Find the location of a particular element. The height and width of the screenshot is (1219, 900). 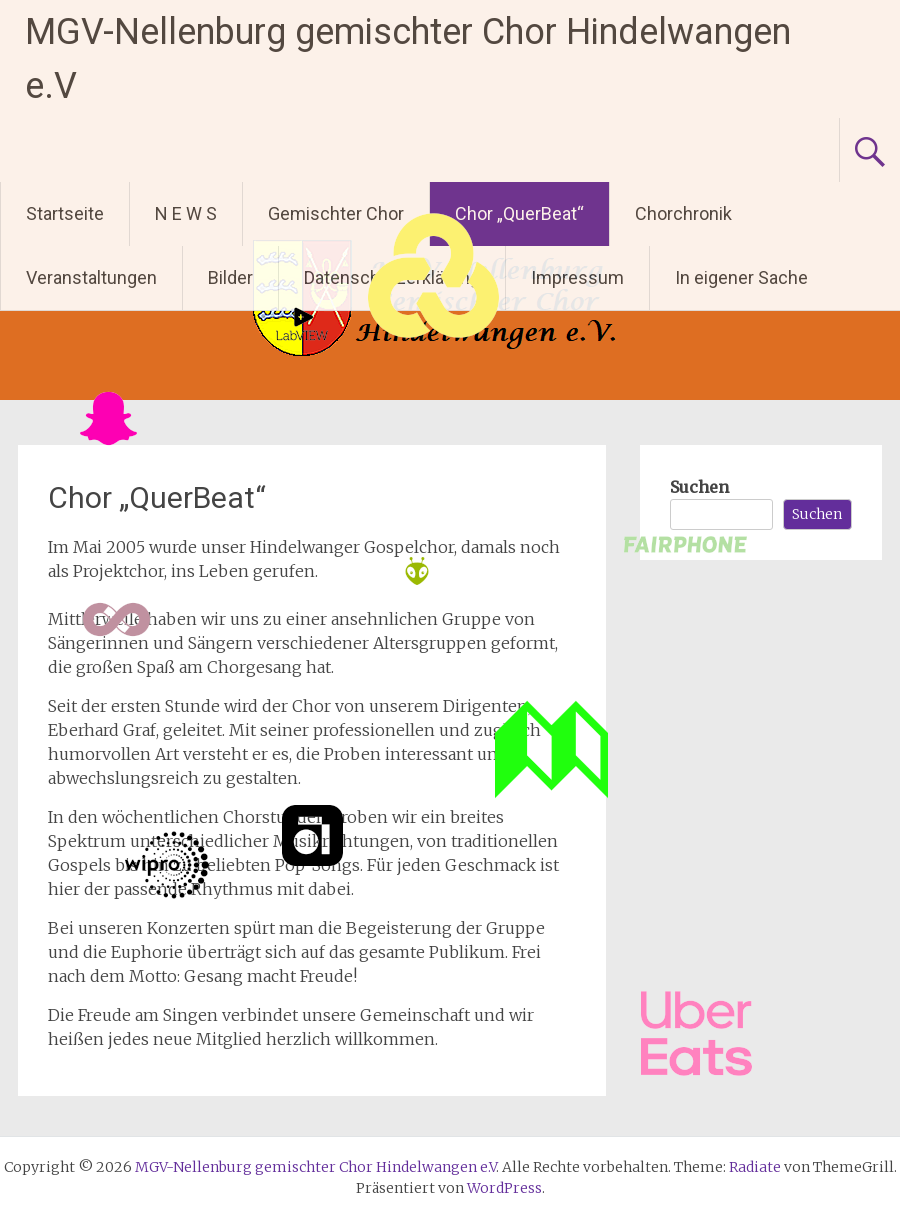

open LabVIEW application is located at coordinates (302, 324).